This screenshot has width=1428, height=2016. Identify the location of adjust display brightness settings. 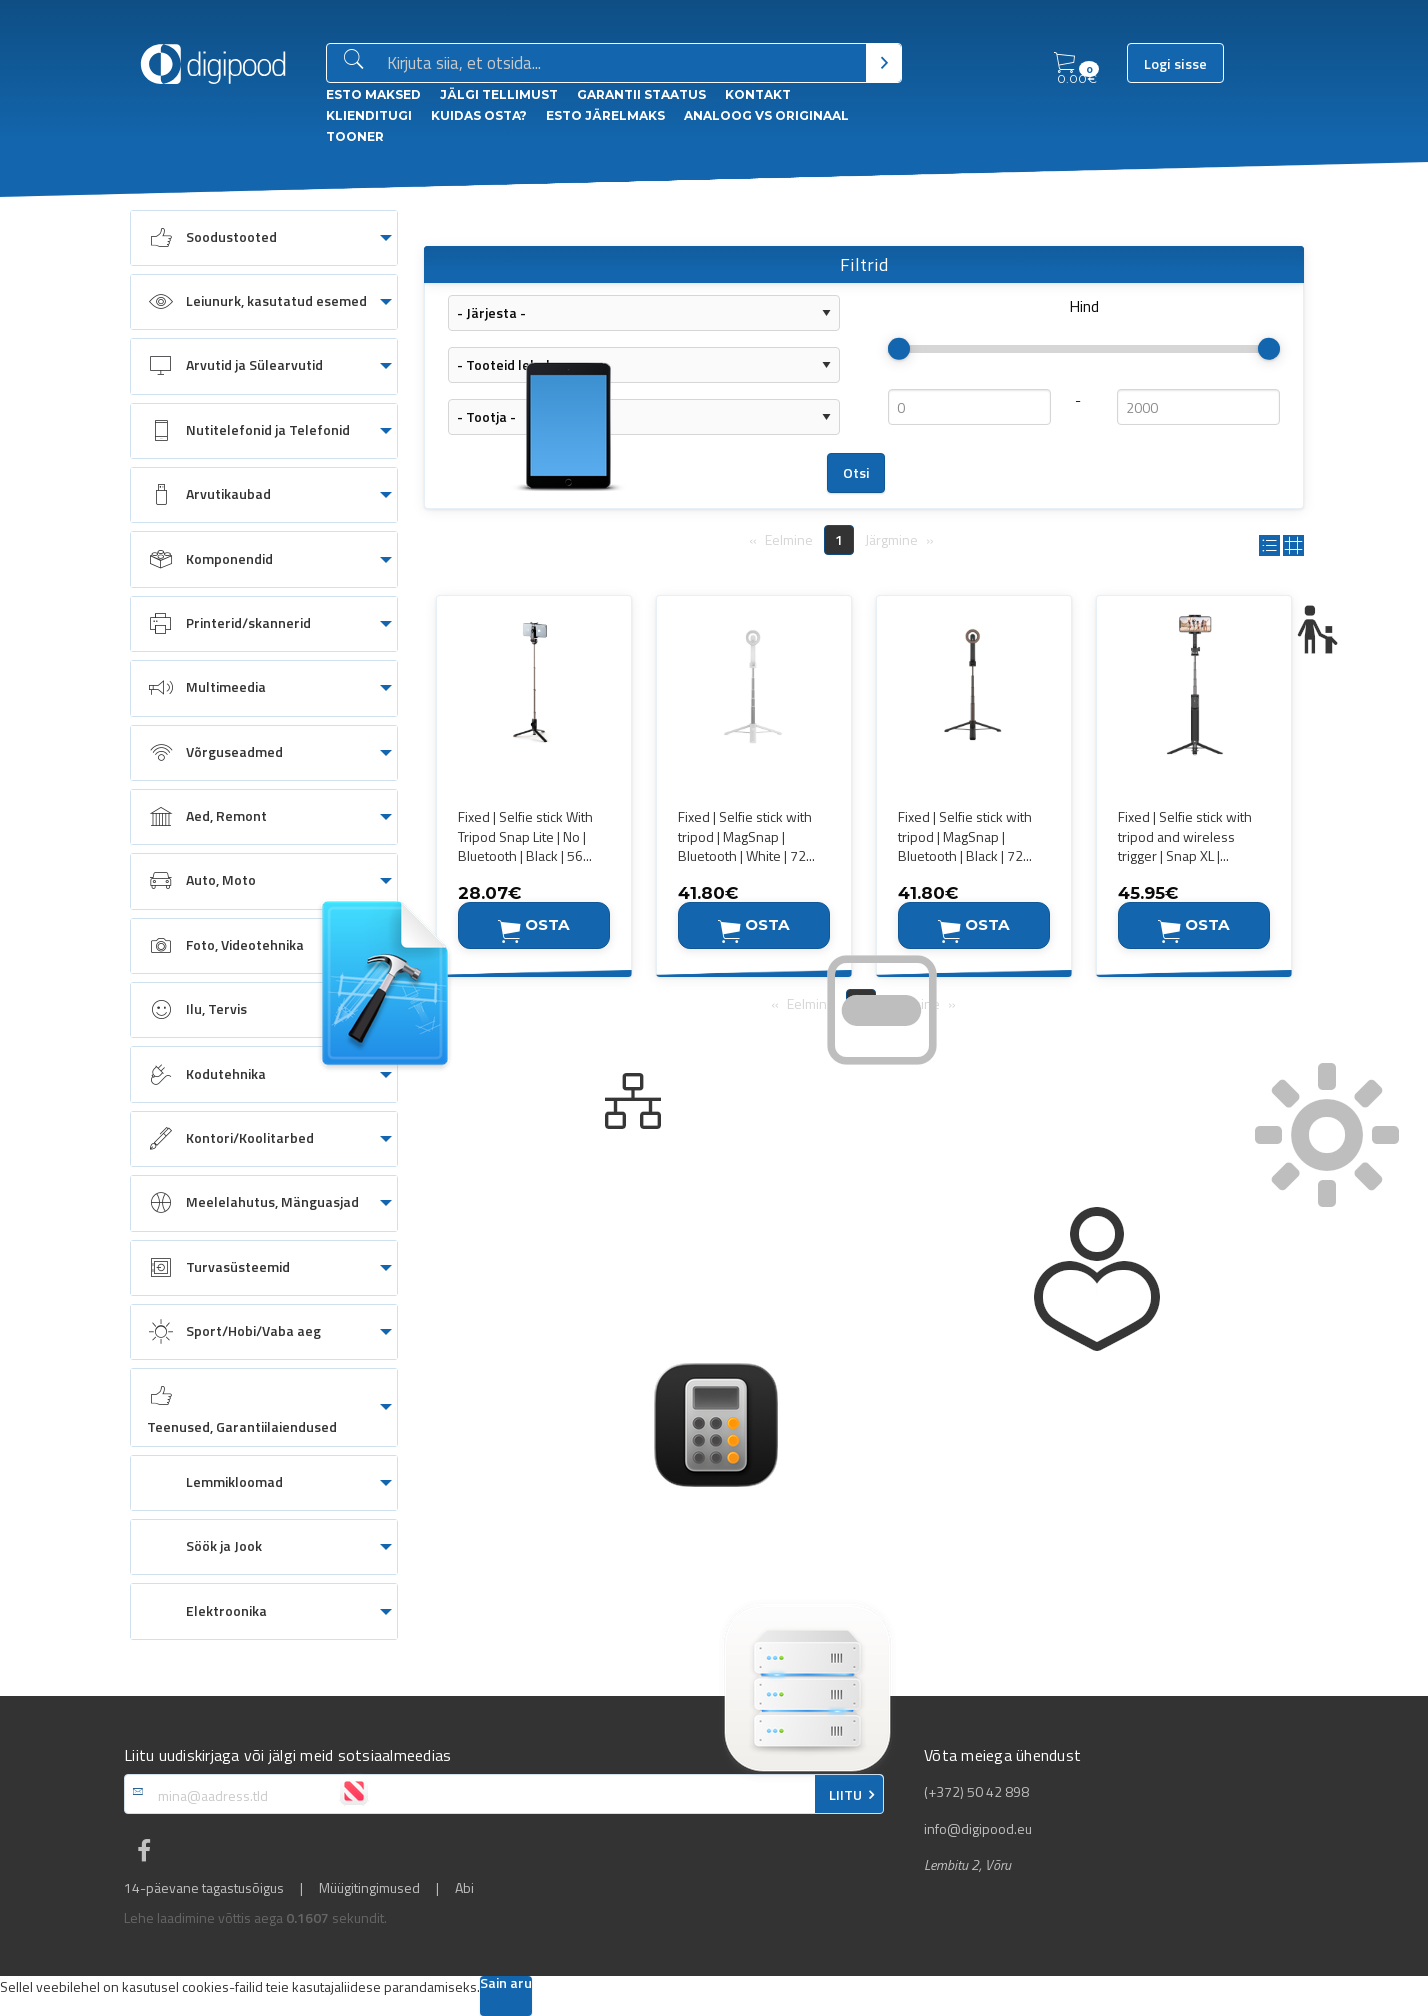
(1327, 1135).